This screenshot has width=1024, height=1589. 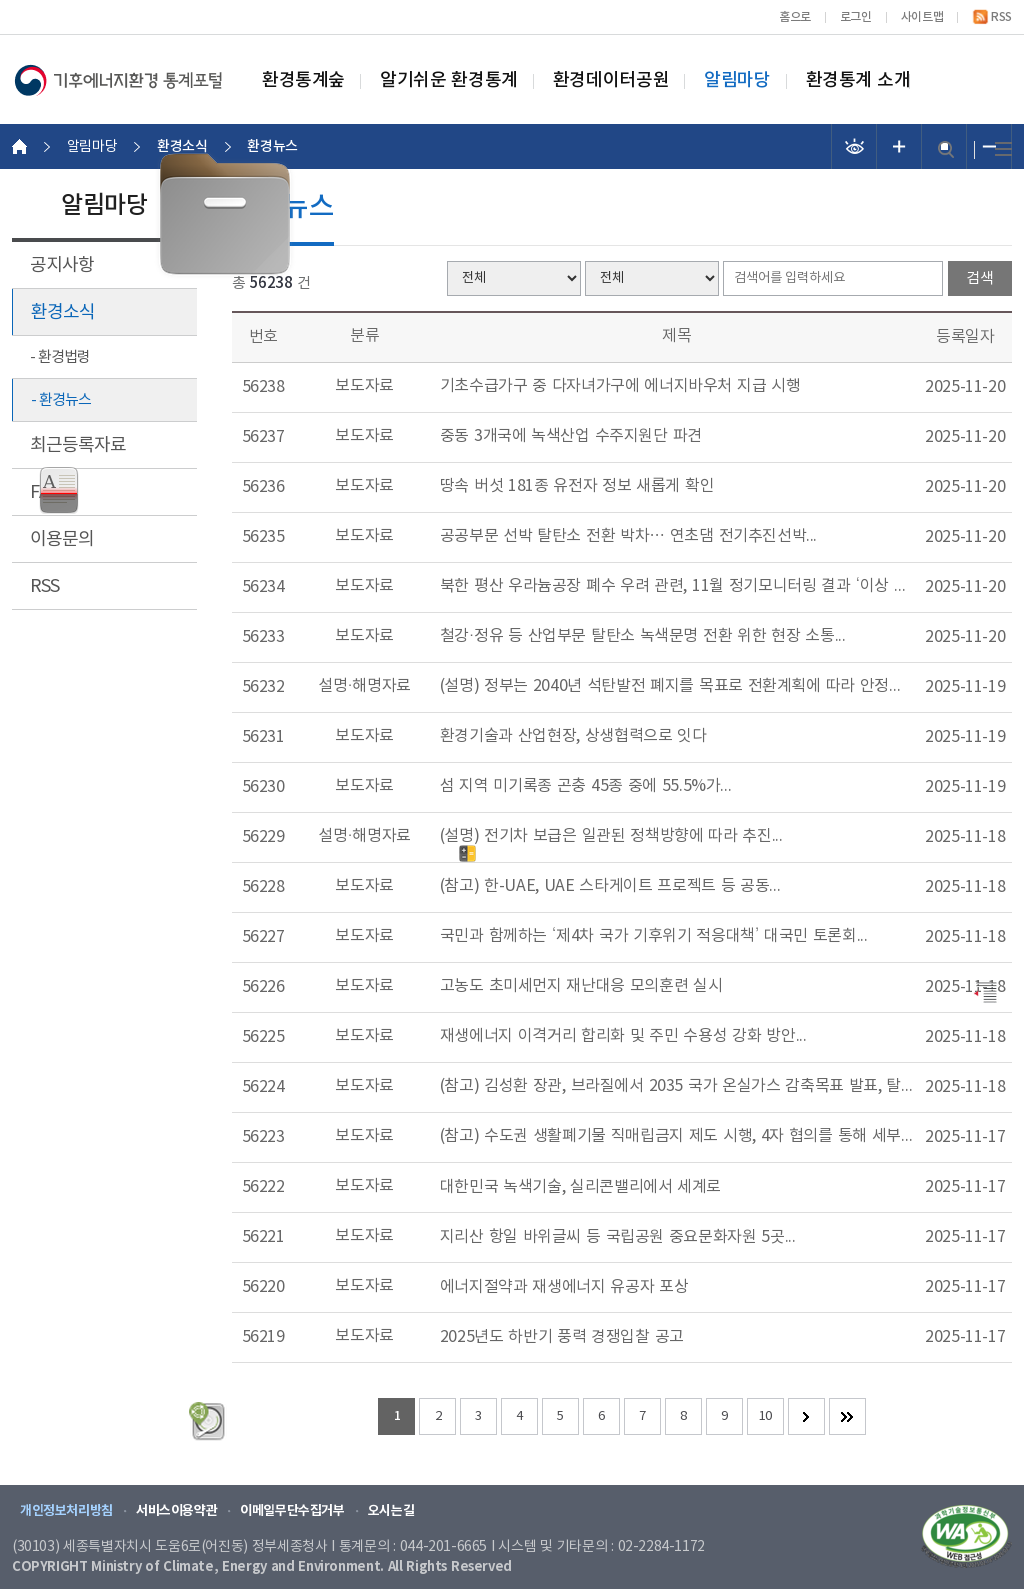 What do you see at coordinates (467, 853) in the screenshot?
I see `open the calculator app` at bounding box center [467, 853].